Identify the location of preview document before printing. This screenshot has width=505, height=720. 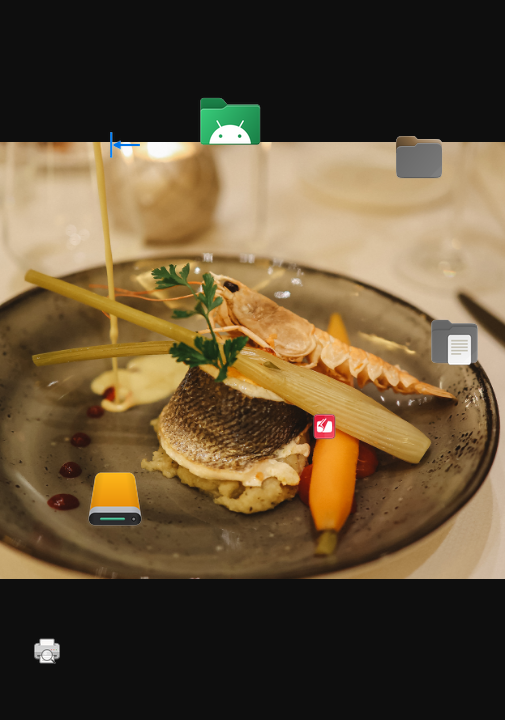
(47, 651).